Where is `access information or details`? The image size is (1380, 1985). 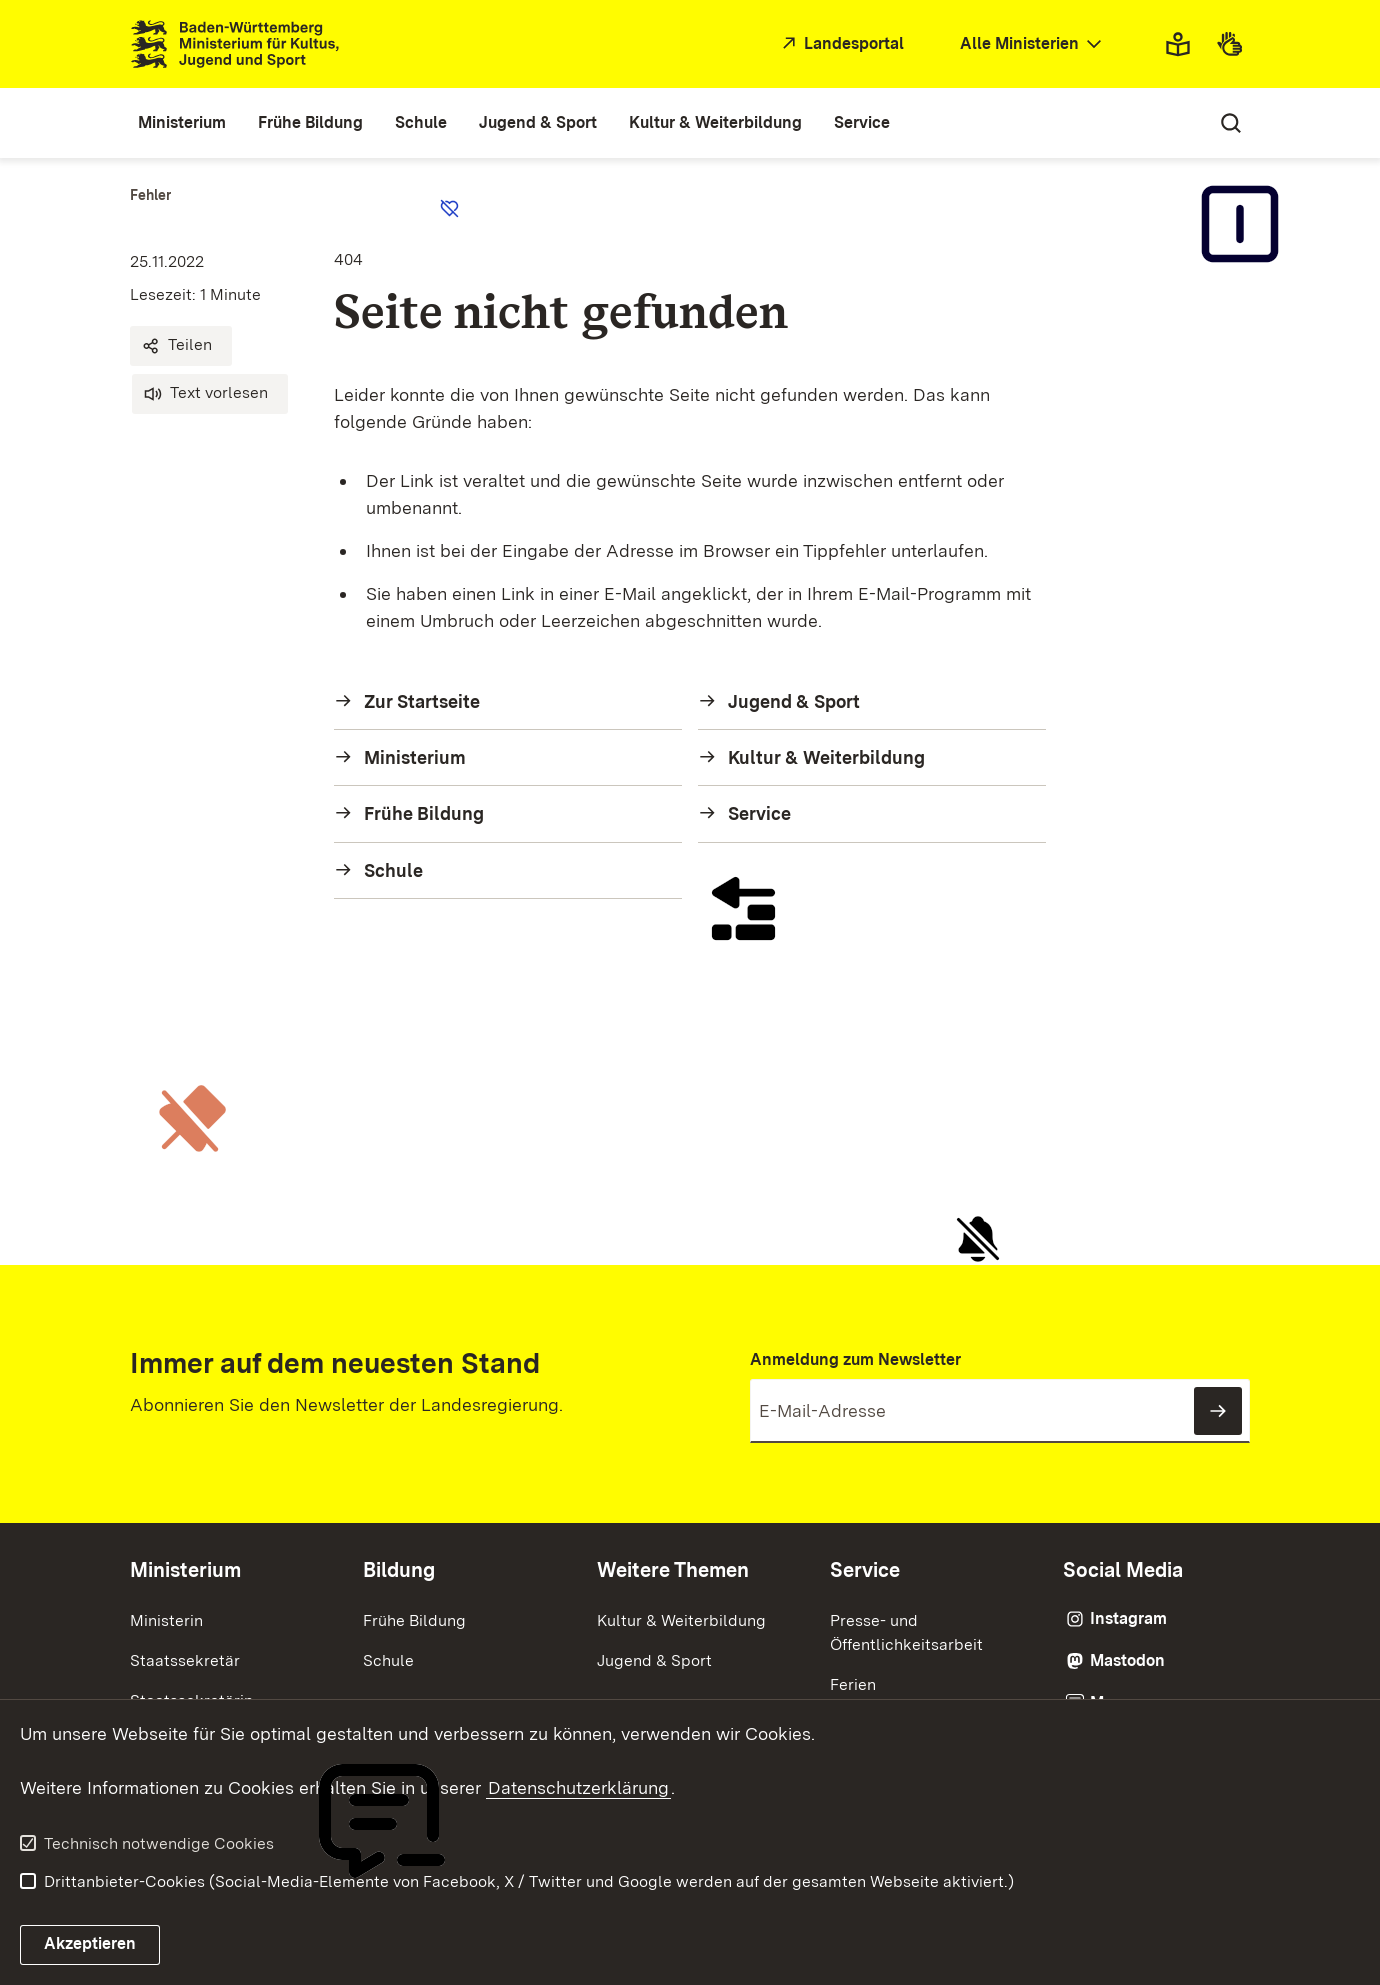 access information or details is located at coordinates (1240, 224).